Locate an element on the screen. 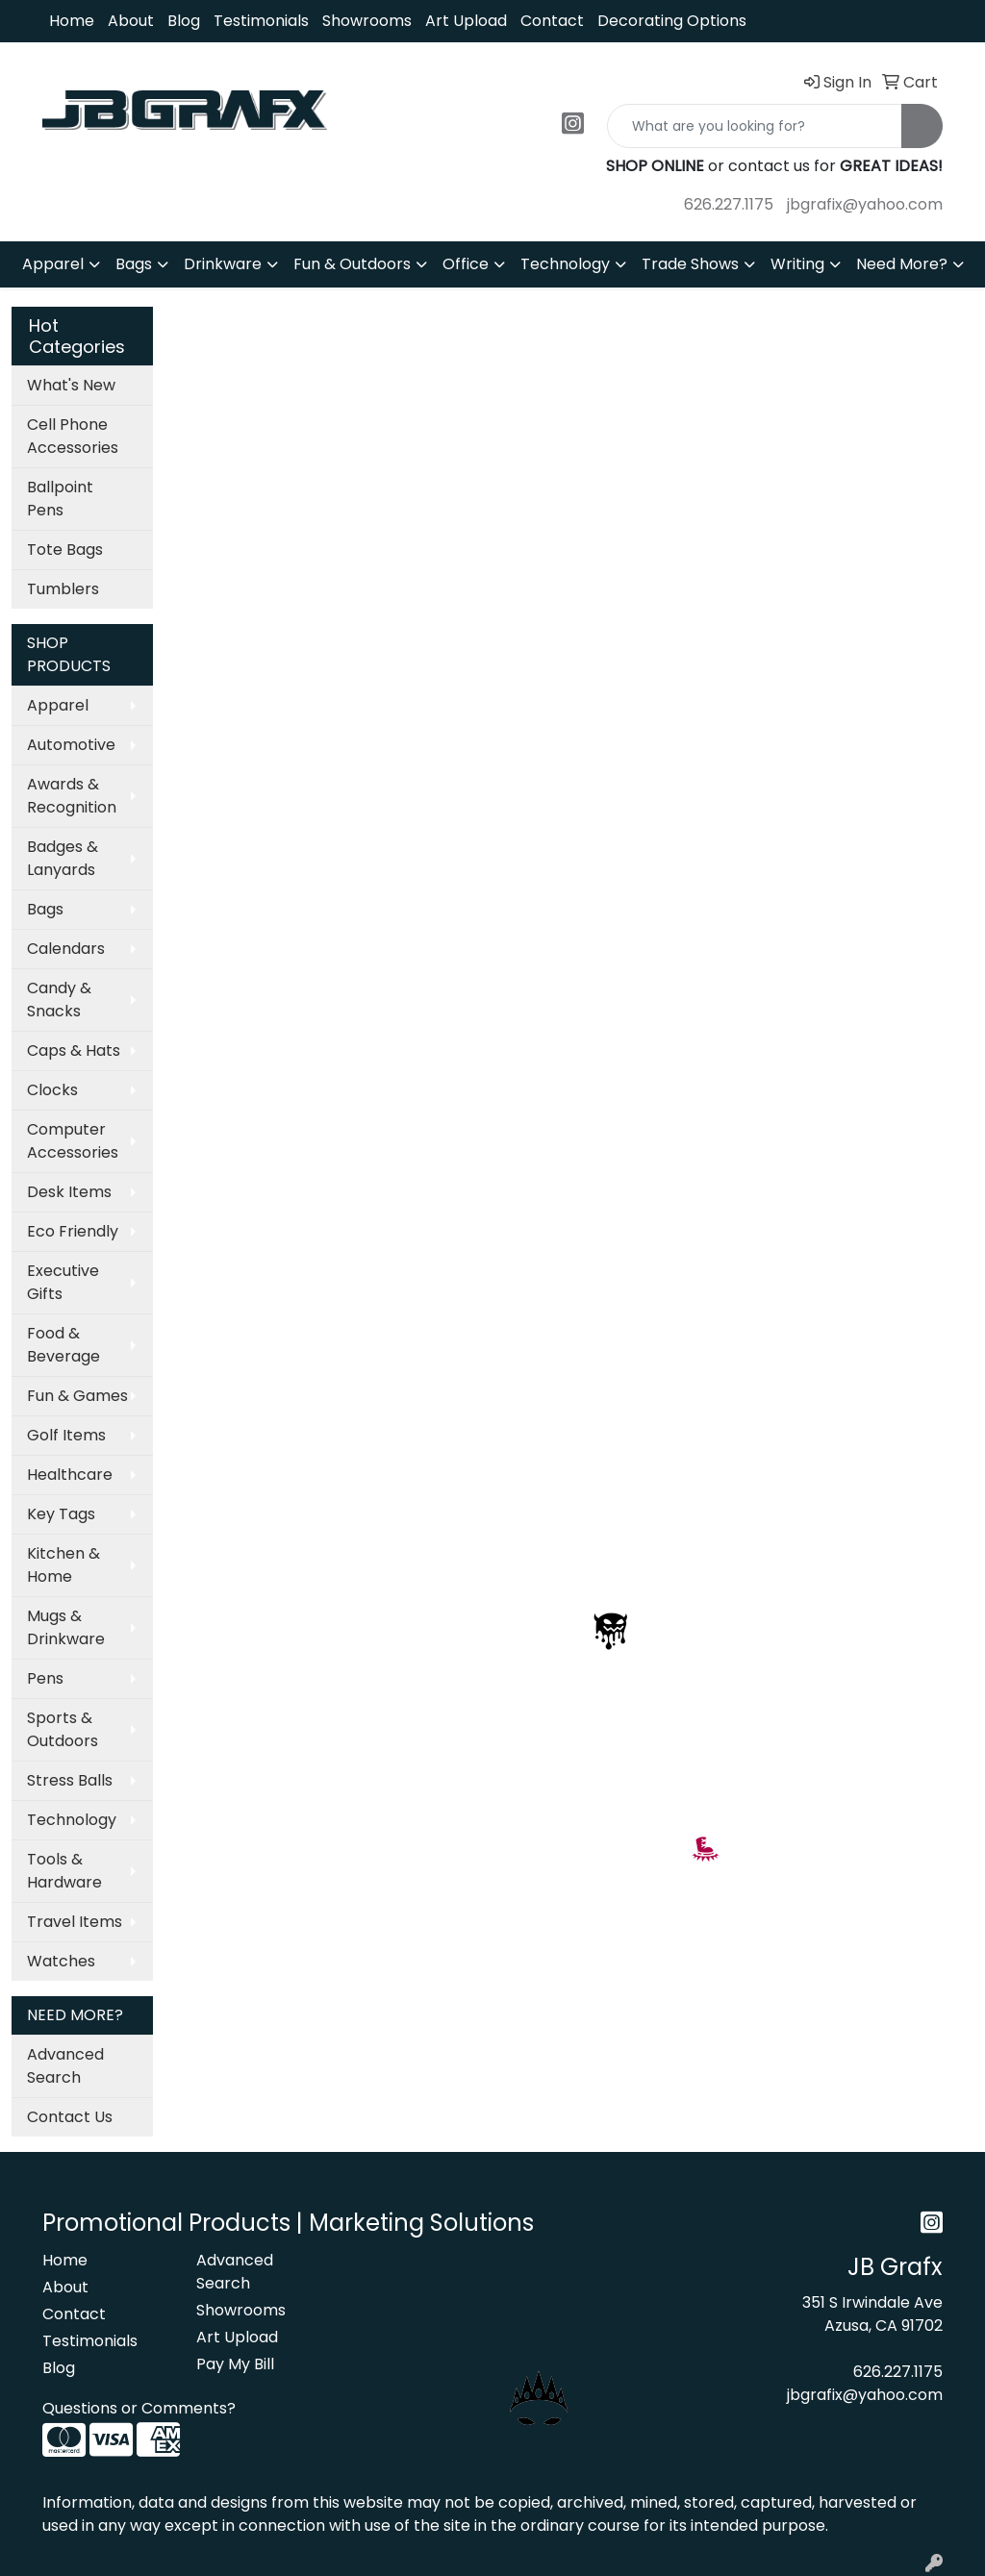 The image size is (985, 2576). a demon or monster enemy character type is located at coordinates (610, 1631).